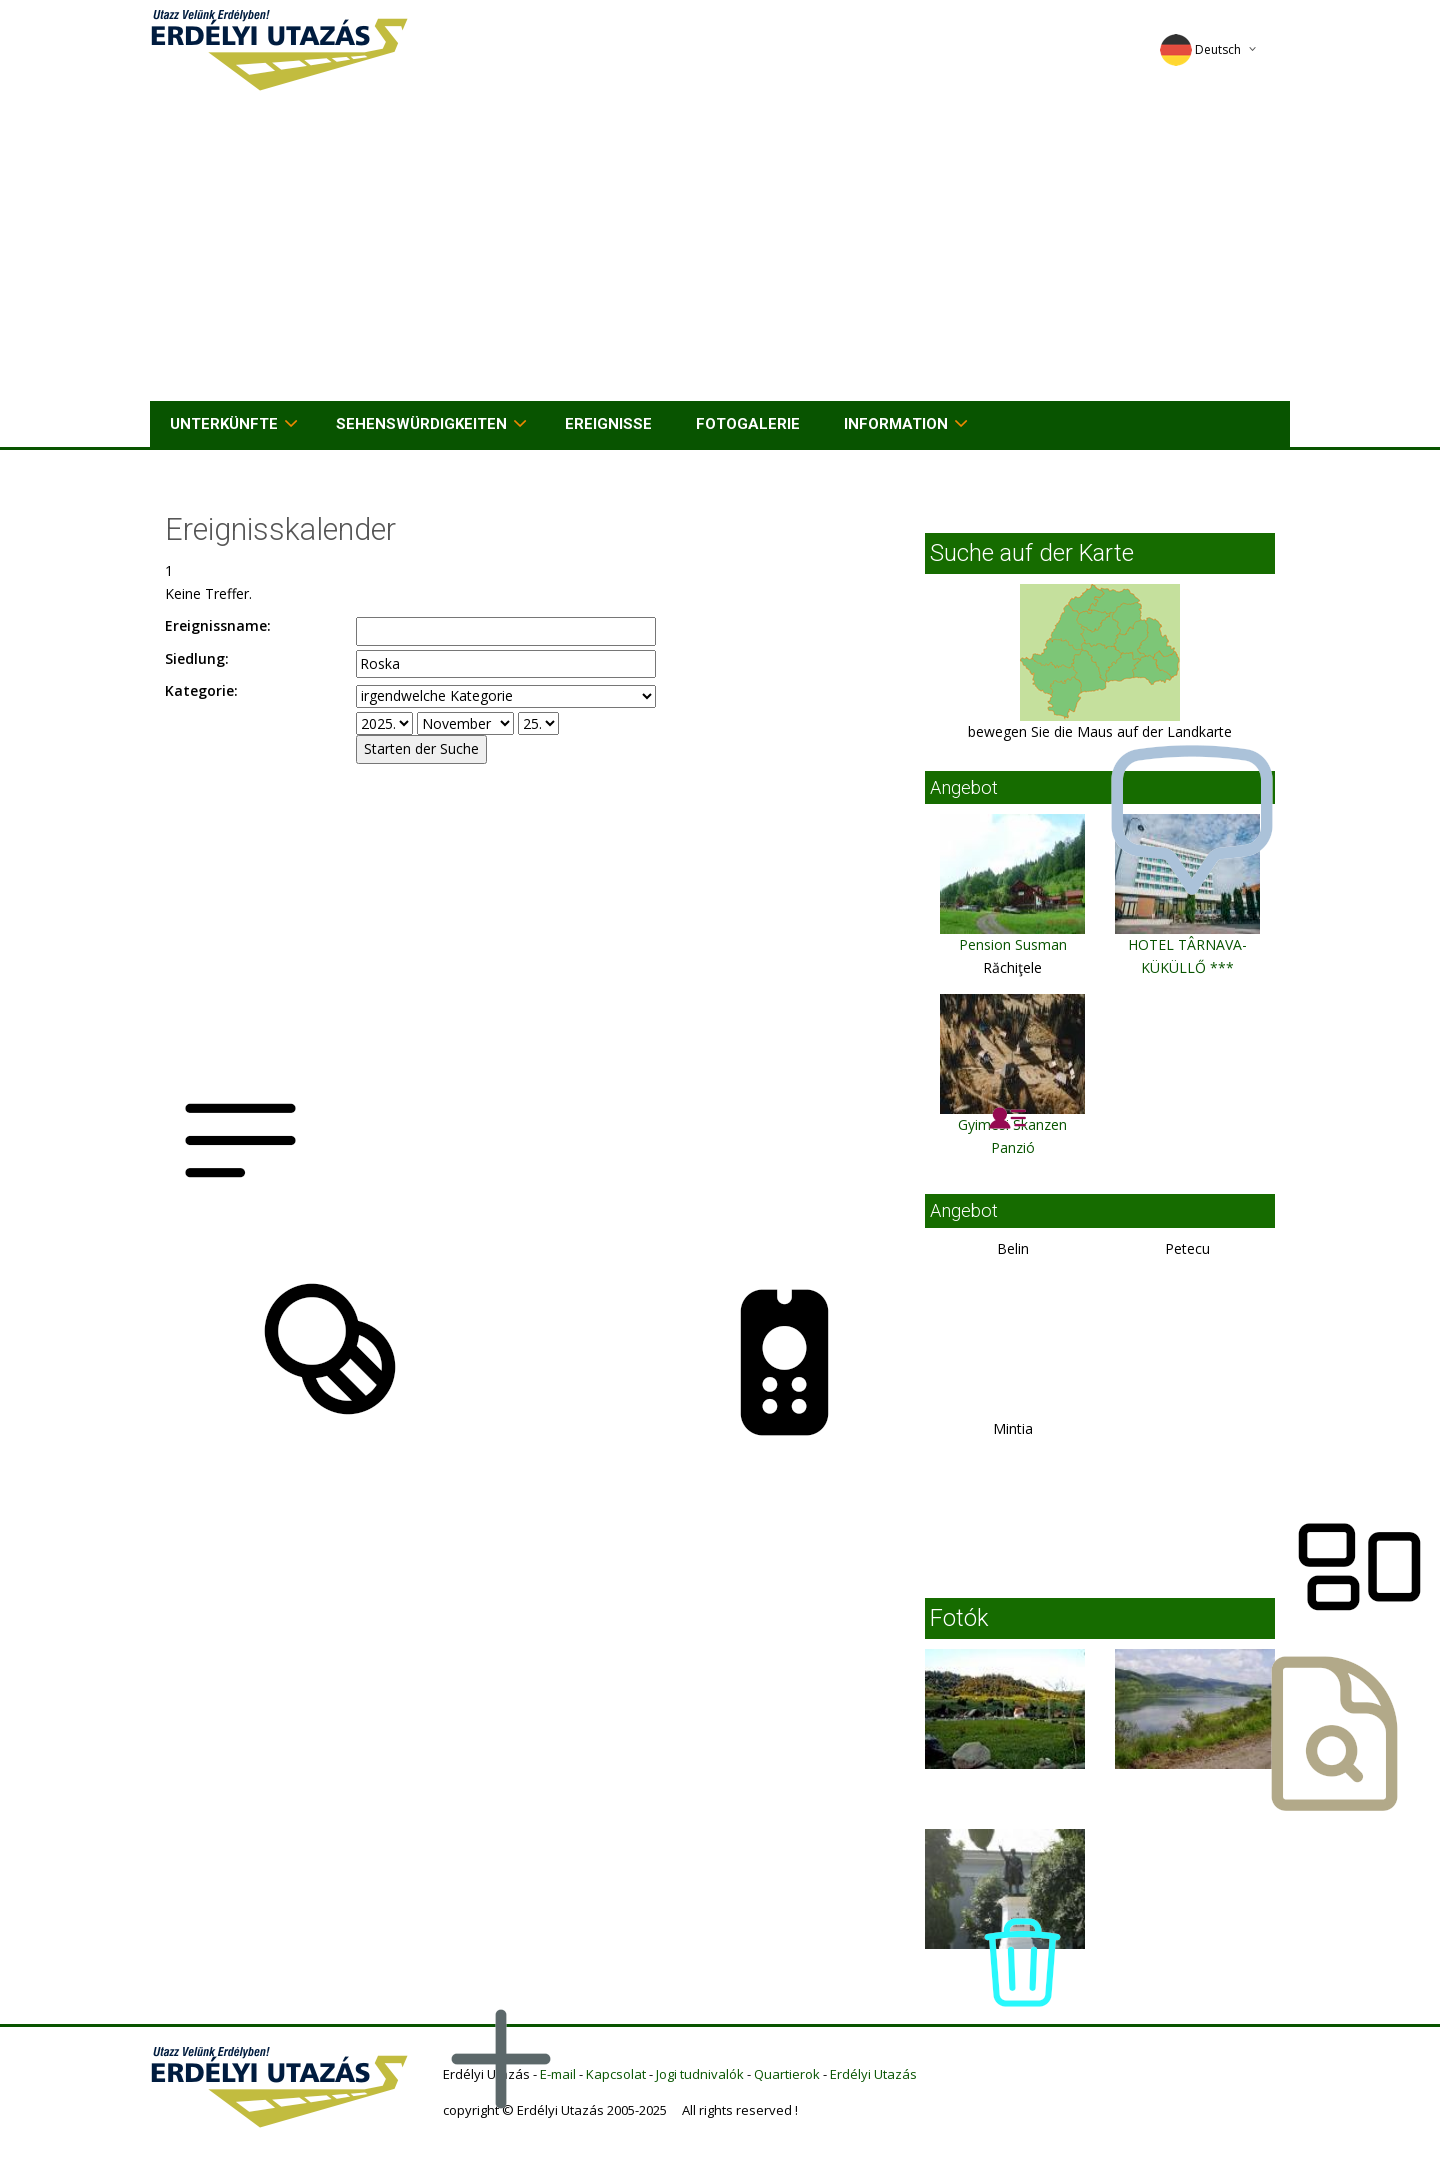  What do you see at coordinates (1022, 1962) in the screenshot?
I see `delete selected item` at bounding box center [1022, 1962].